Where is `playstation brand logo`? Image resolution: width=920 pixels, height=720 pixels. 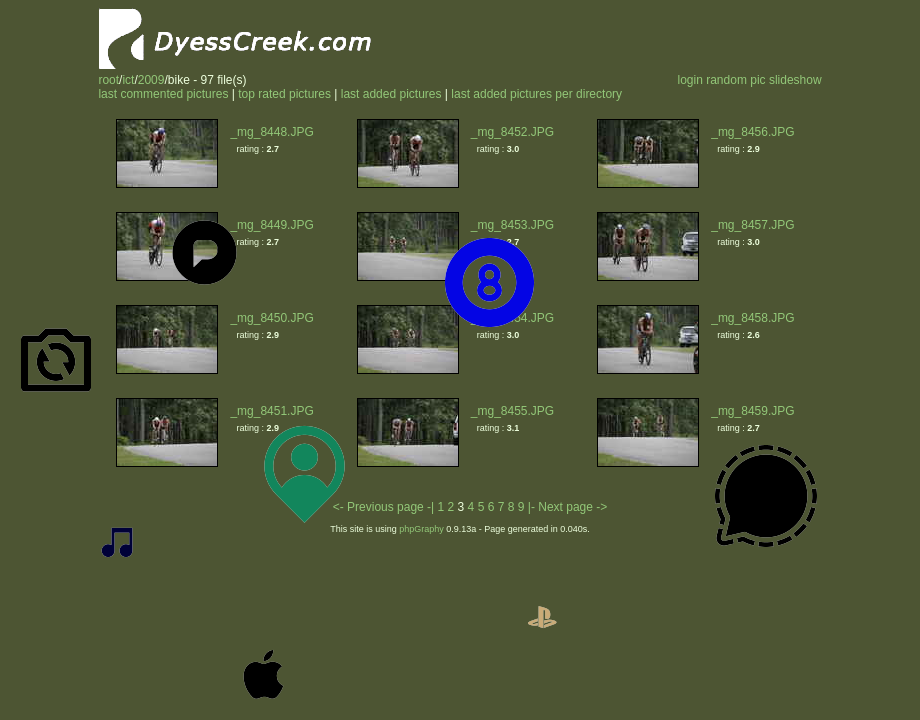
playstation brand logo is located at coordinates (542, 616).